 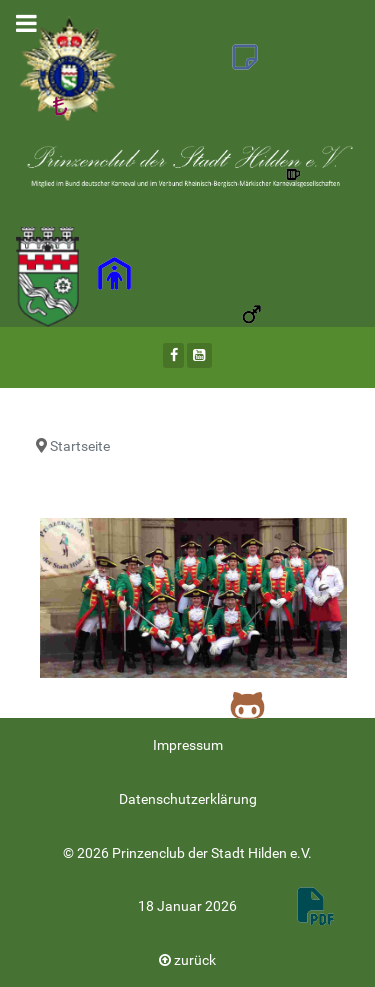 What do you see at coordinates (315, 905) in the screenshot?
I see `view or open a PDF document` at bounding box center [315, 905].